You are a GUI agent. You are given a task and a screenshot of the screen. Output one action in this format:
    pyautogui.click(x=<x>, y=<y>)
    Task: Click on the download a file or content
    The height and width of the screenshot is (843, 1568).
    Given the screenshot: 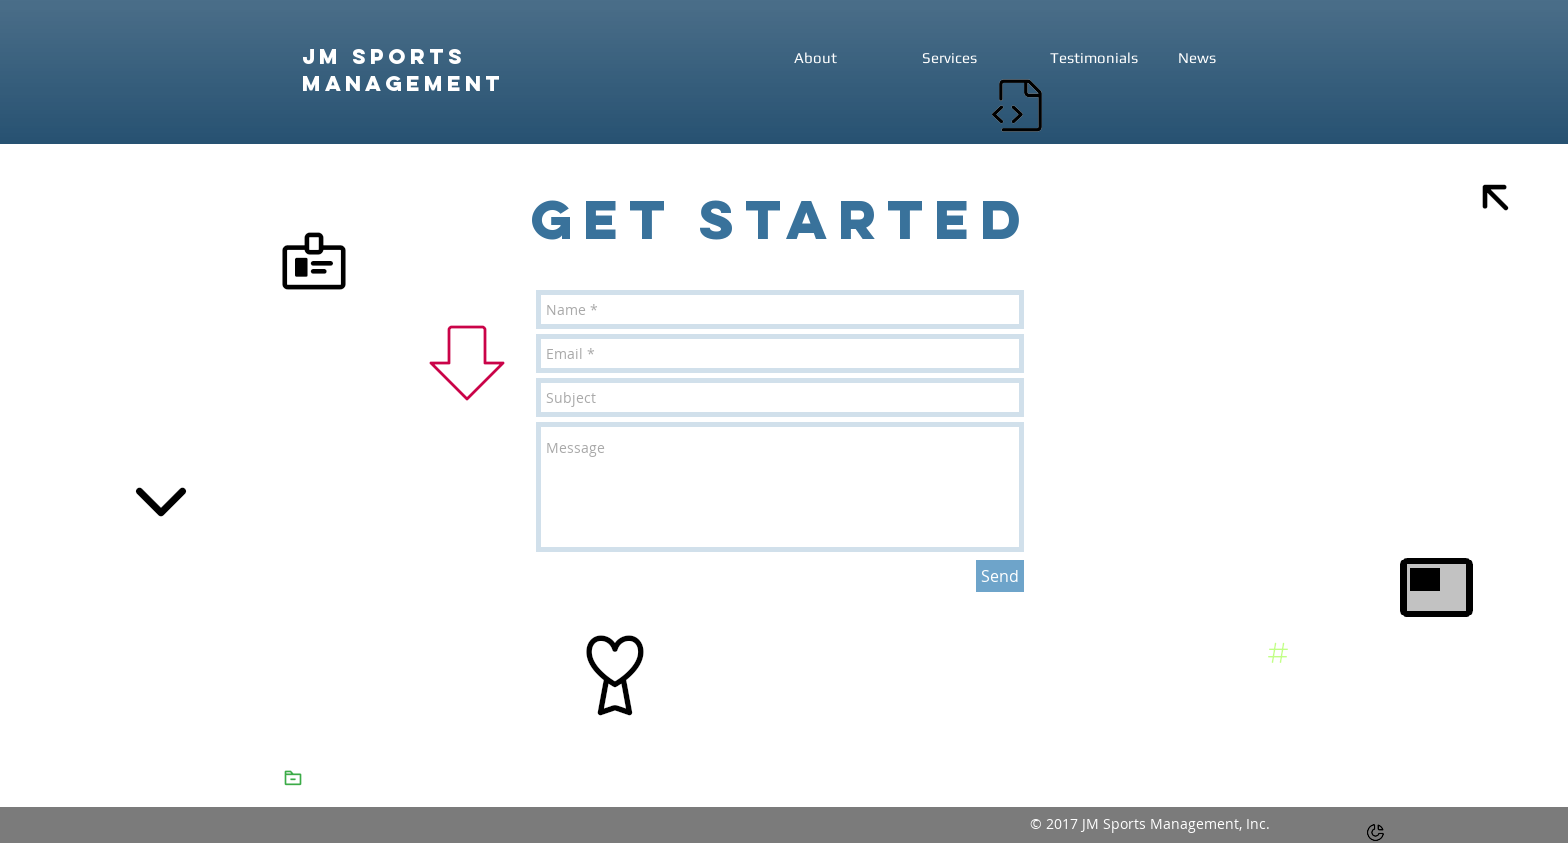 What is the action you would take?
    pyautogui.click(x=467, y=360)
    